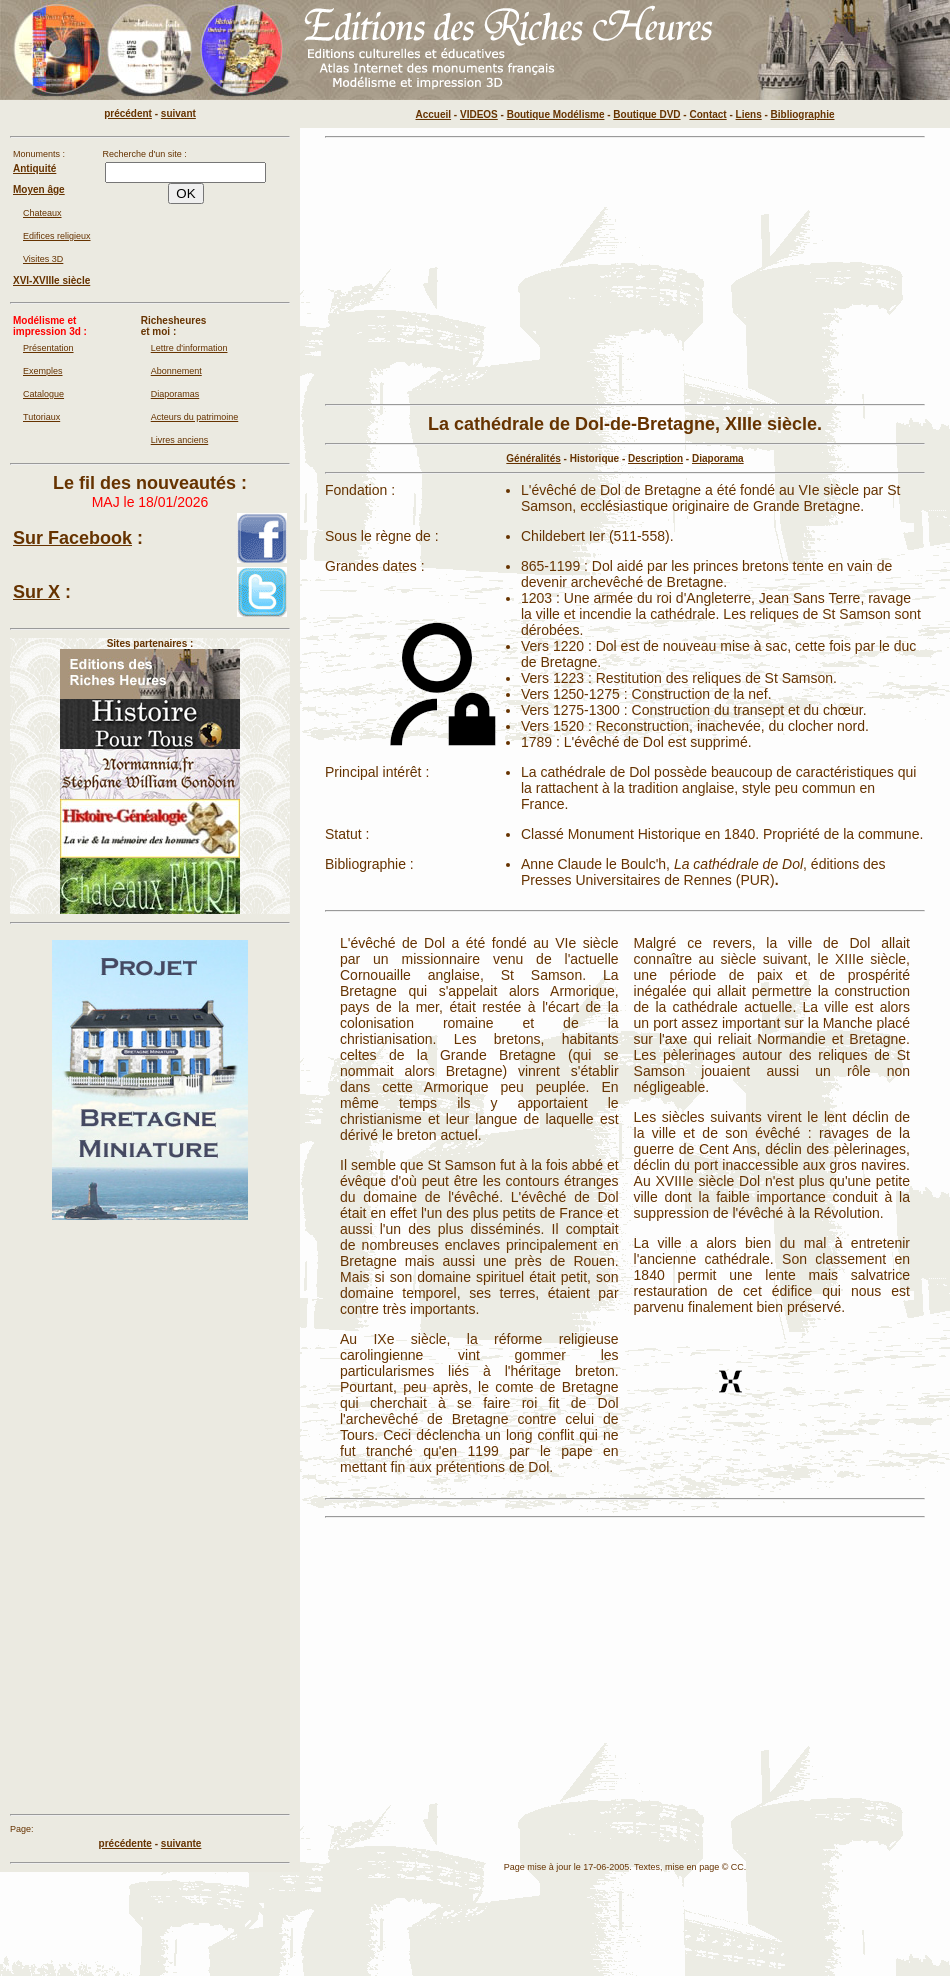 Image resolution: width=950 pixels, height=1976 pixels. Describe the element at coordinates (730, 1381) in the screenshot. I see `mixpanel logo` at that location.